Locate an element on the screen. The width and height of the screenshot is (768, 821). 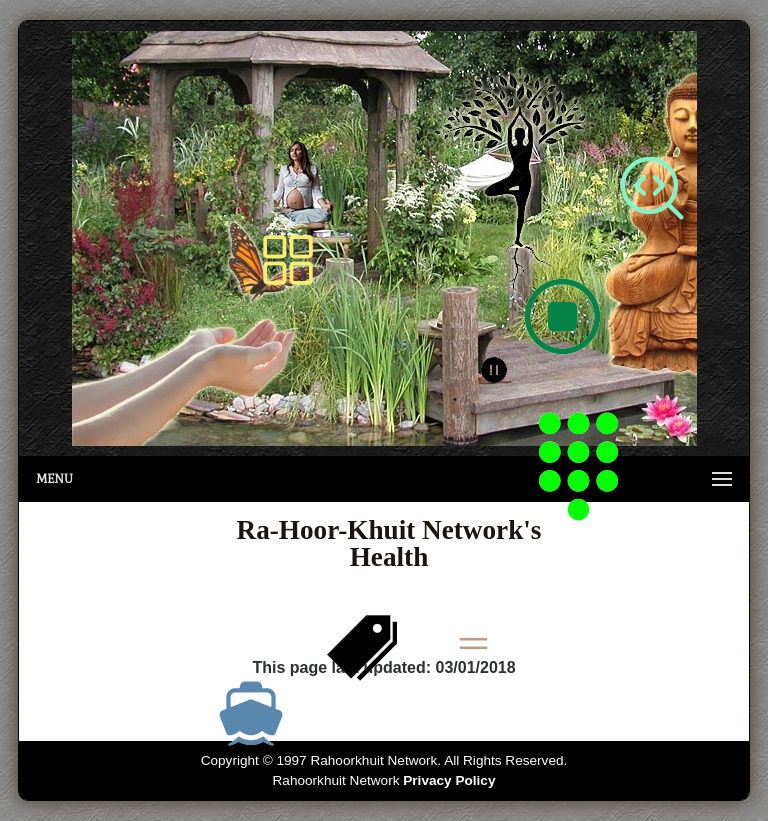
stop media playback is located at coordinates (562, 316).